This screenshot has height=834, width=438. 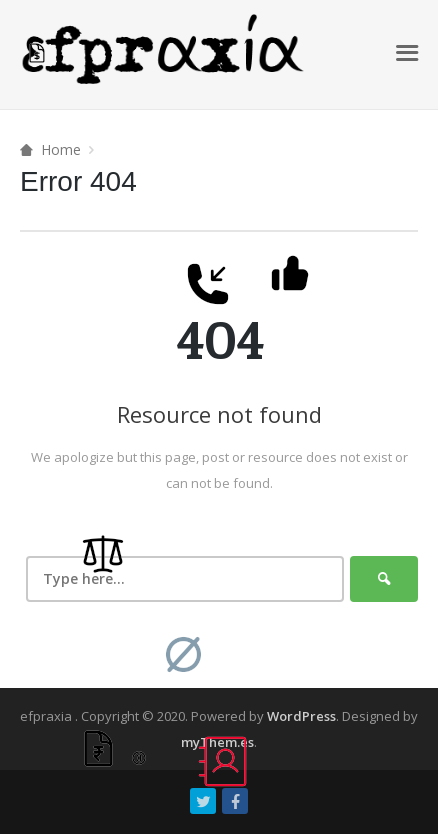 I want to click on like or upvote content, so click(x=291, y=273).